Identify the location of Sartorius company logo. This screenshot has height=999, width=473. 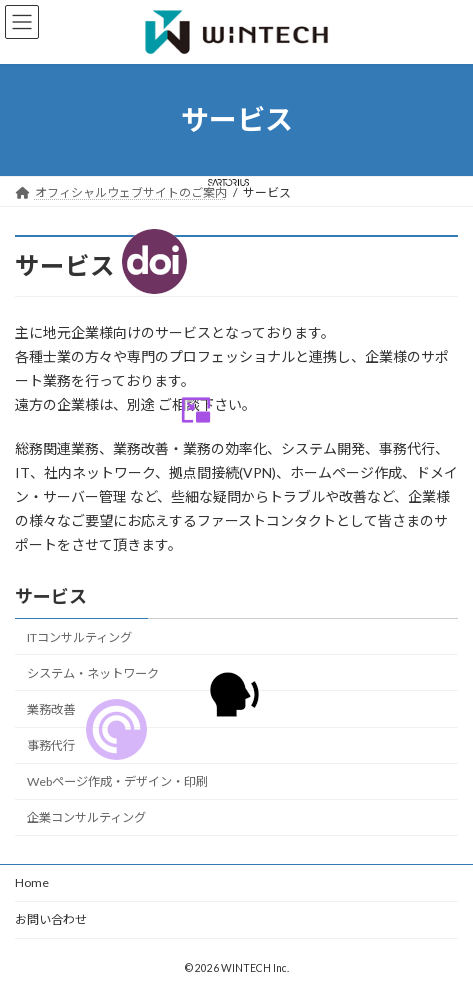
(228, 182).